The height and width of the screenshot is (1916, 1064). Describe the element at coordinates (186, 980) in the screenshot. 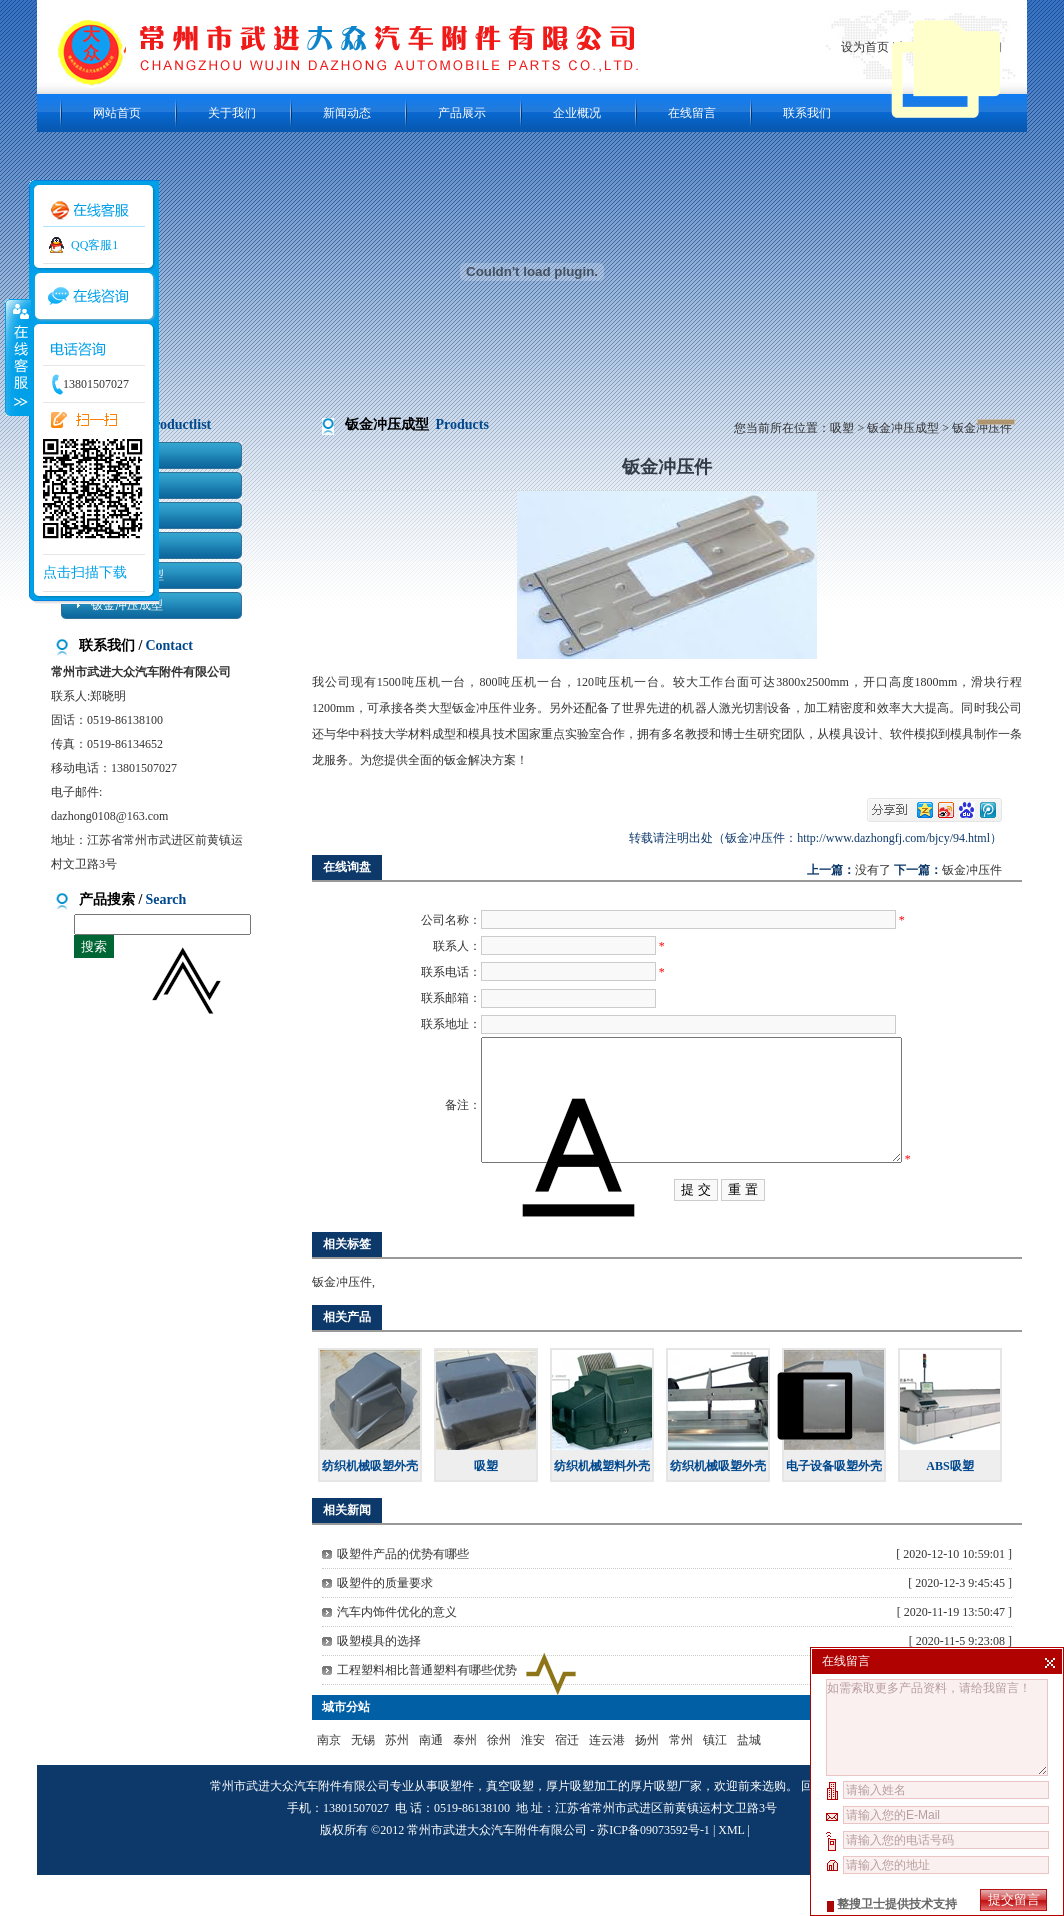

I see `think peaks brand logo` at that location.